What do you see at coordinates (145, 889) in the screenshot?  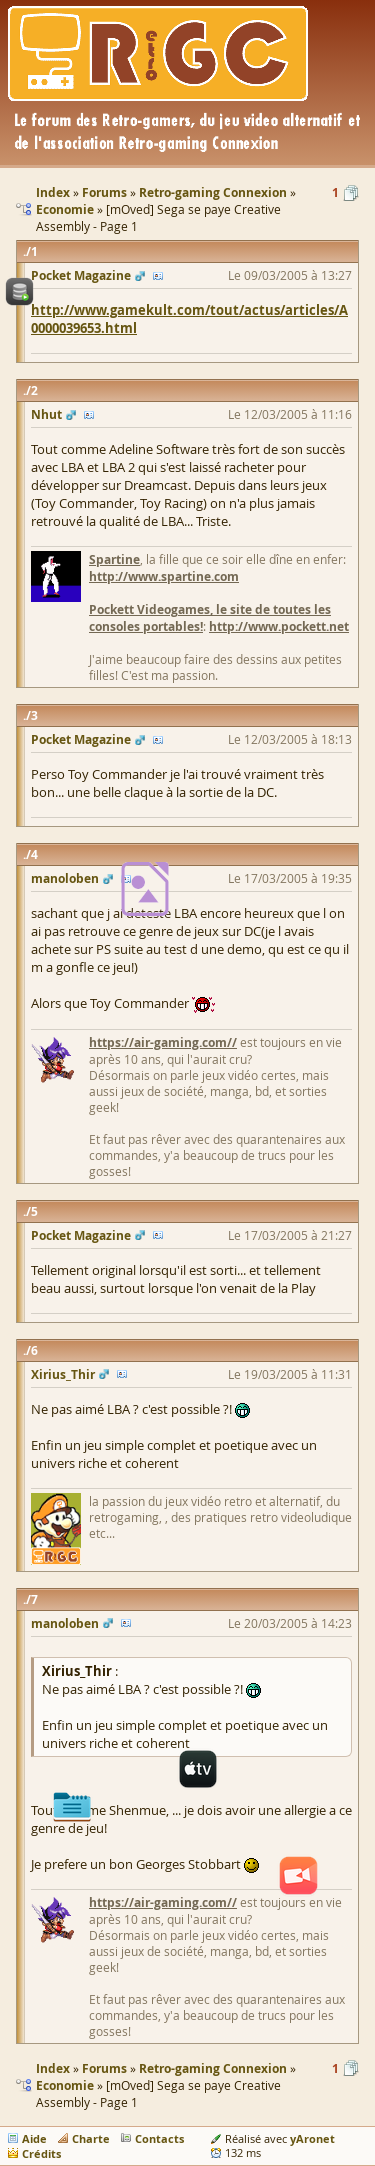 I see `open libreoffice draw application` at bounding box center [145, 889].